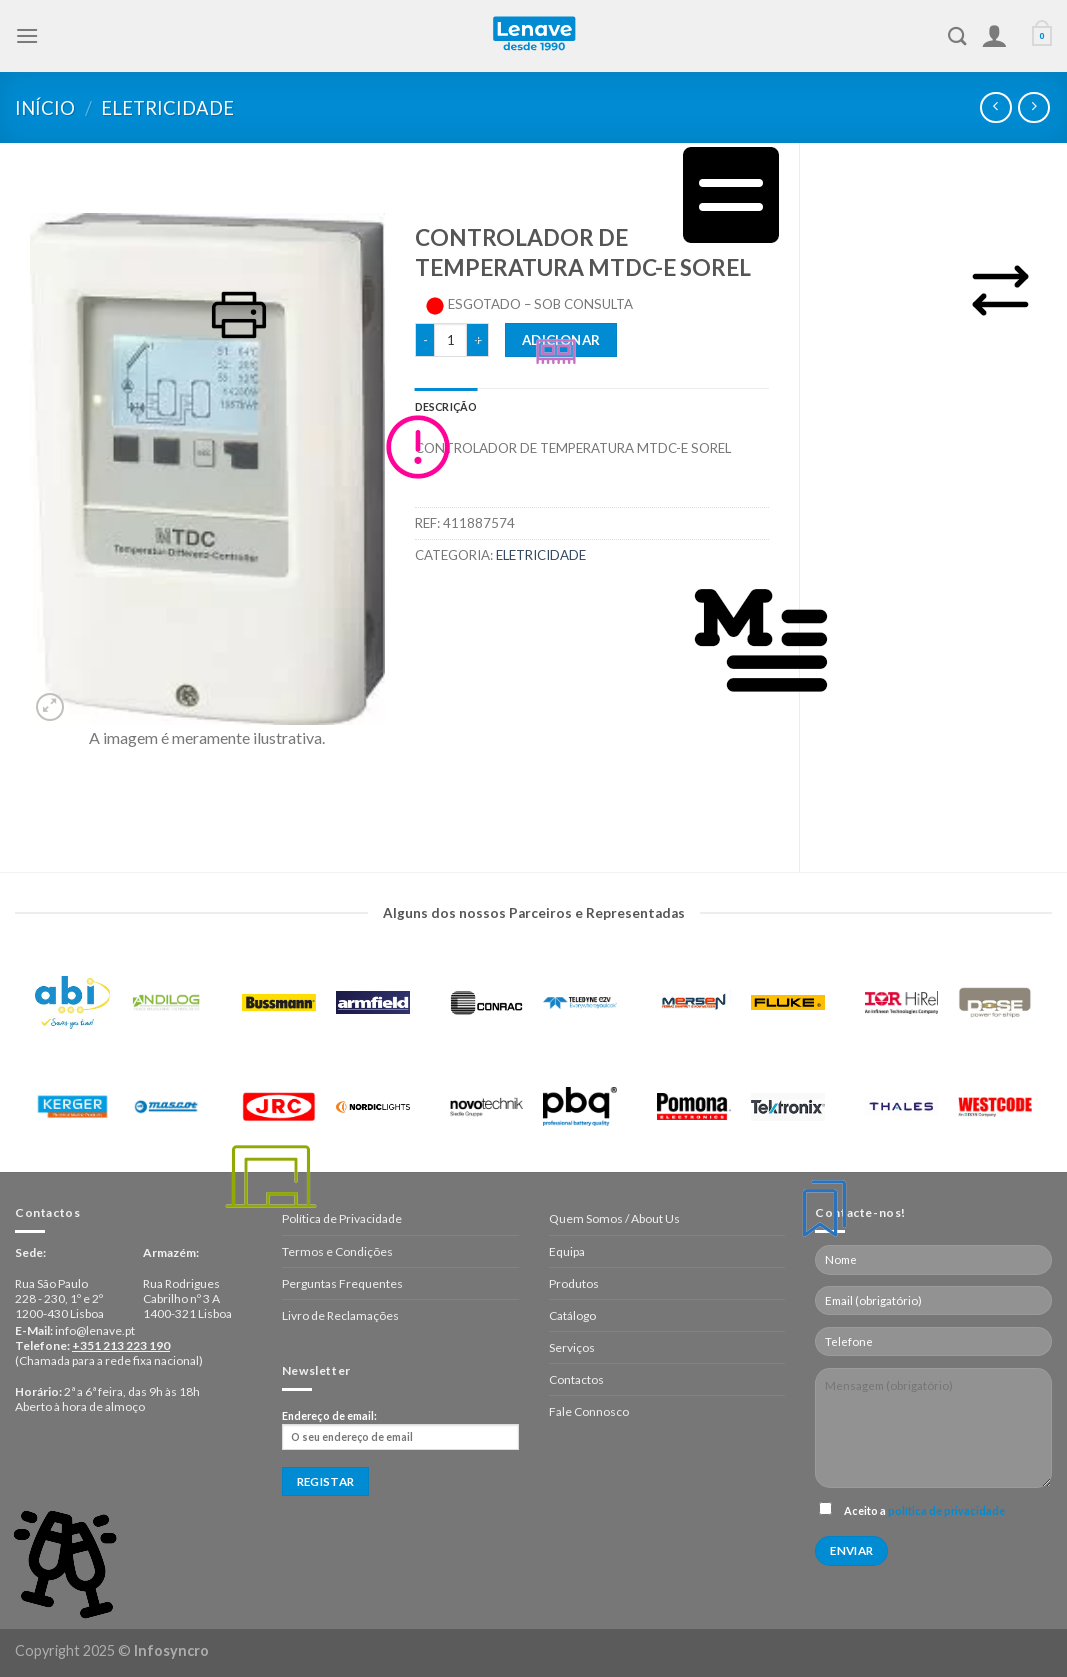 This screenshot has width=1067, height=1677. Describe the element at coordinates (761, 637) in the screenshot. I see `read article on medium` at that location.